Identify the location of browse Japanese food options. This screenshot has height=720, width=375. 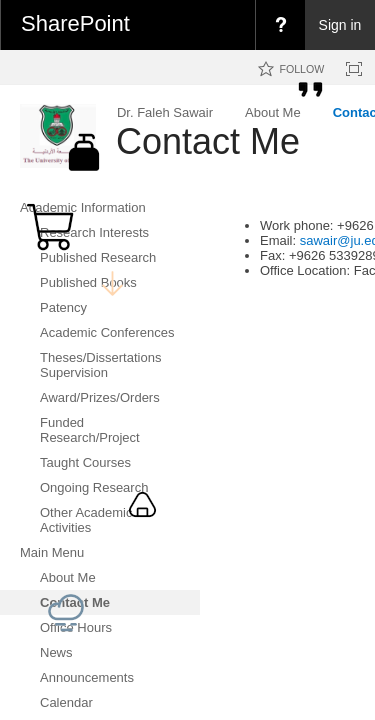
(142, 504).